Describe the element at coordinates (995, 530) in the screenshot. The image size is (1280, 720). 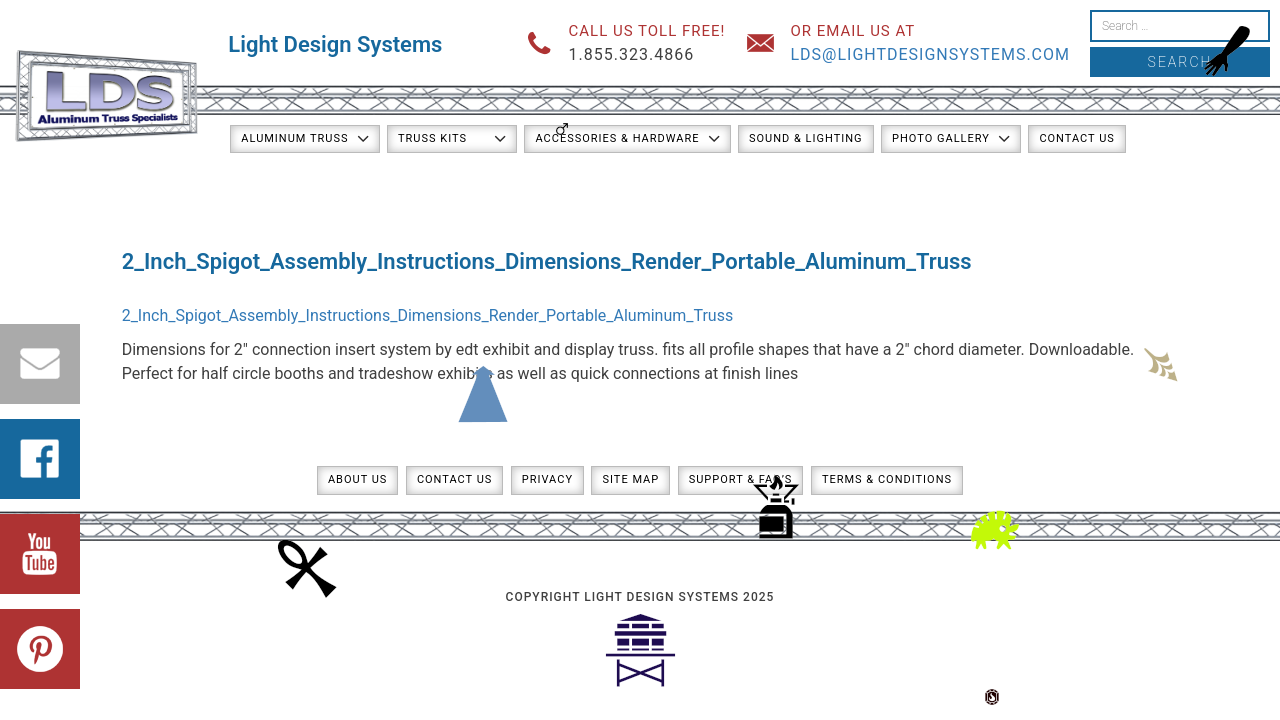
I see `select boar faction or clan emblem` at that location.